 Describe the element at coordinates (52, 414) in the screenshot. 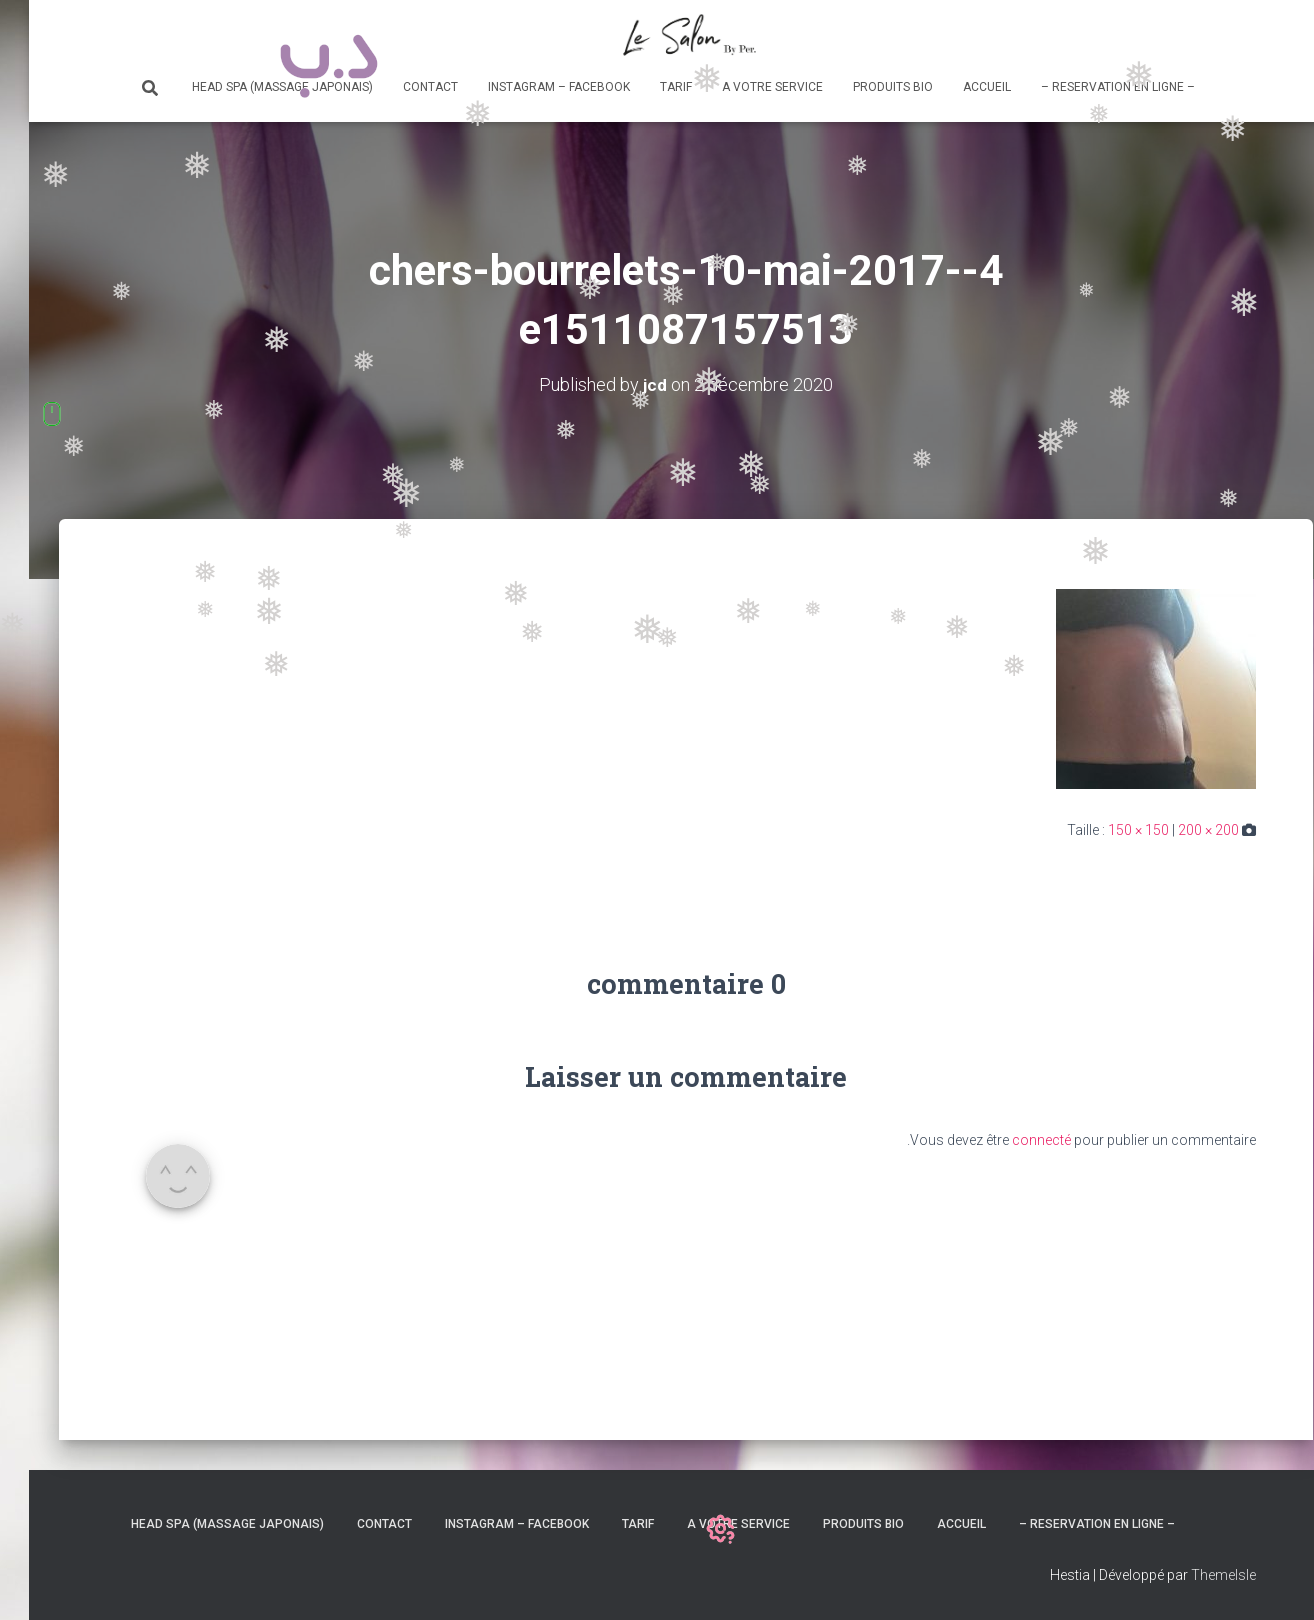

I see `mouse input device indicator` at that location.